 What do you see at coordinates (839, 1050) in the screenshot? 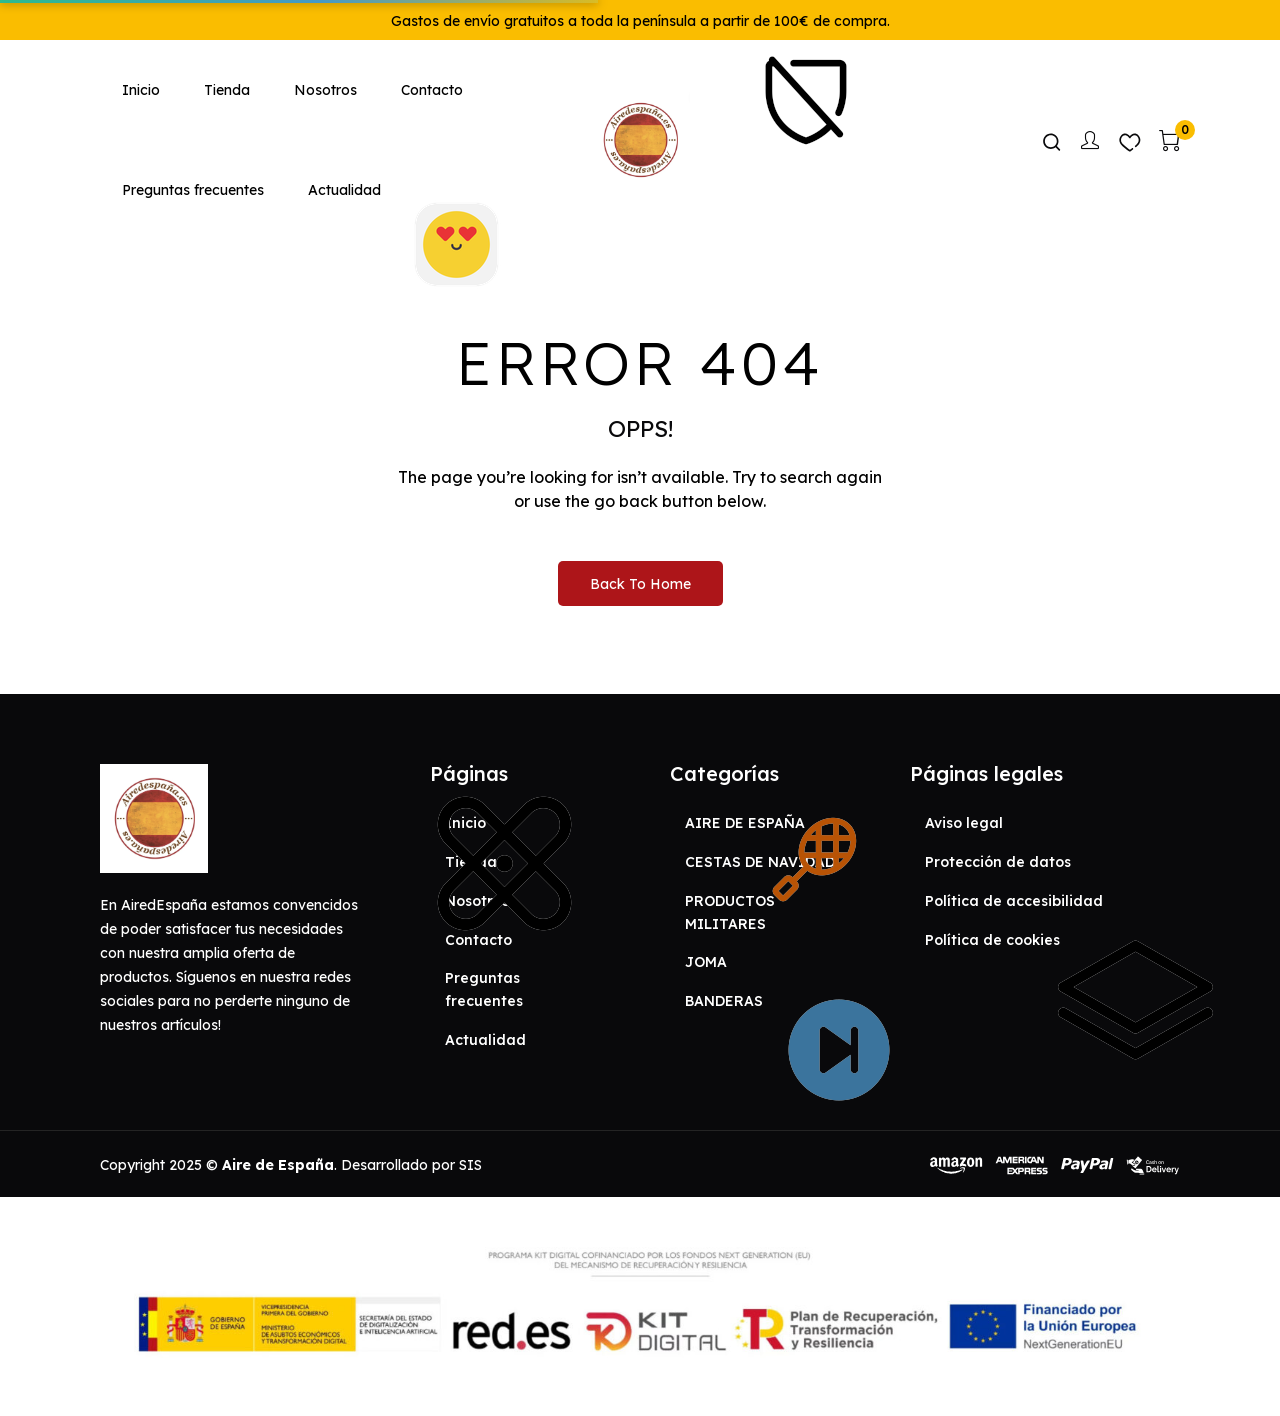
I see `skip to the next track` at bounding box center [839, 1050].